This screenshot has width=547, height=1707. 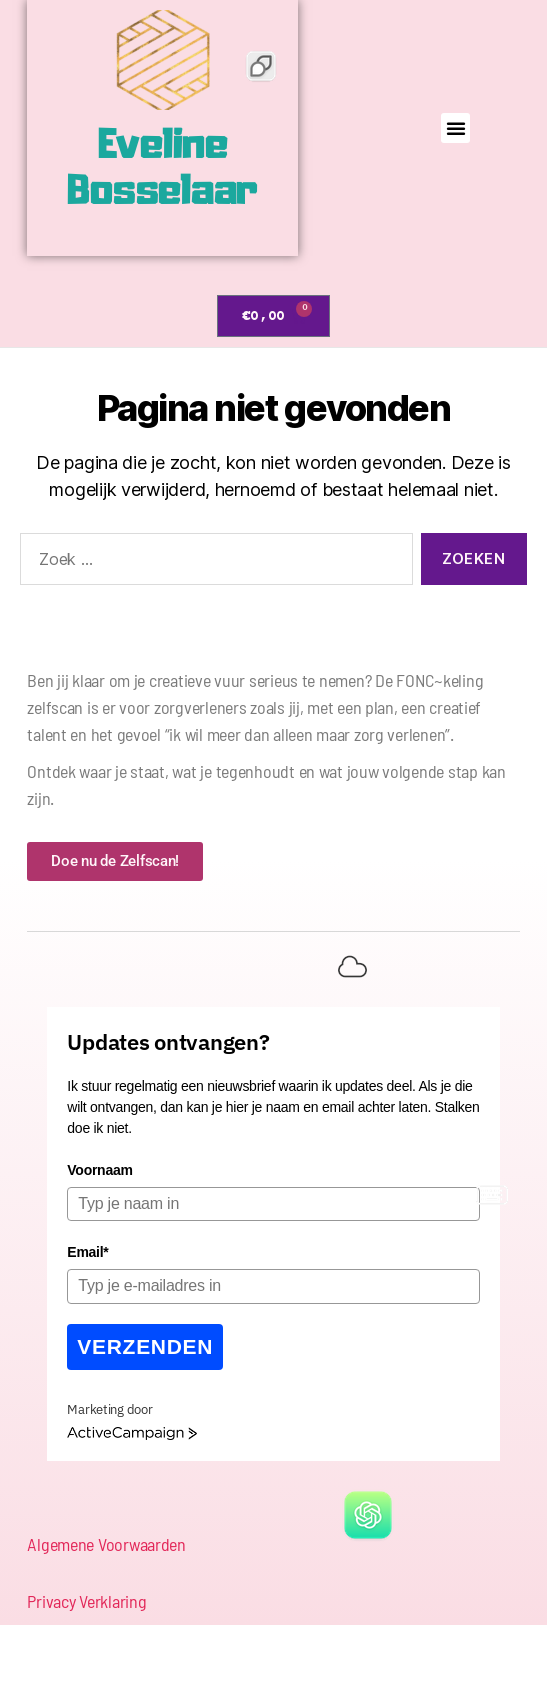 I want to click on view weather information, so click(x=352, y=966).